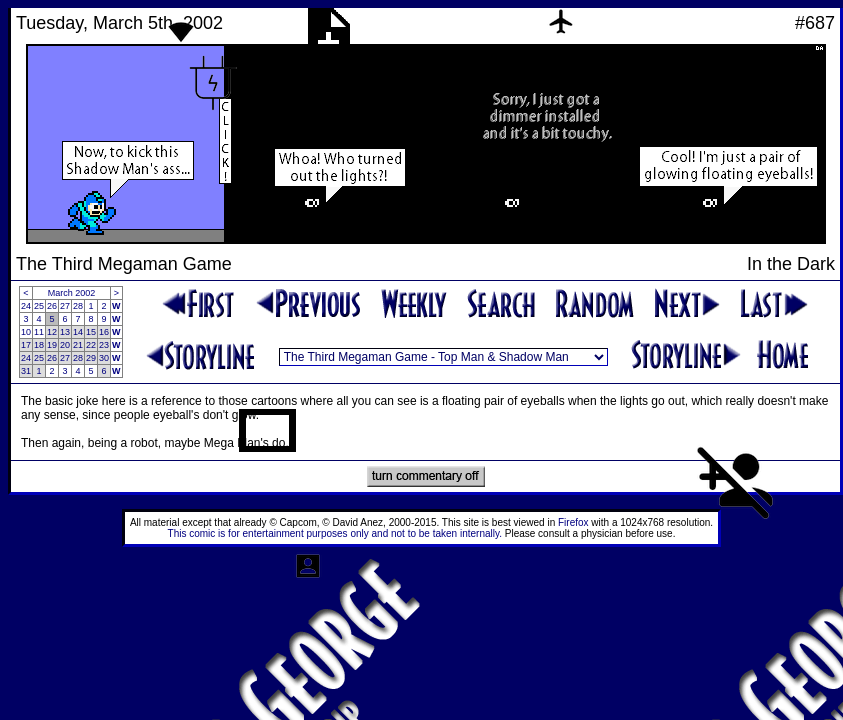 The height and width of the screenshot is (720, 843). What do you see at coordinates (561, 21) in the screenshot?
I see `access flight booking or travel options` at bounding box center [561, 21].